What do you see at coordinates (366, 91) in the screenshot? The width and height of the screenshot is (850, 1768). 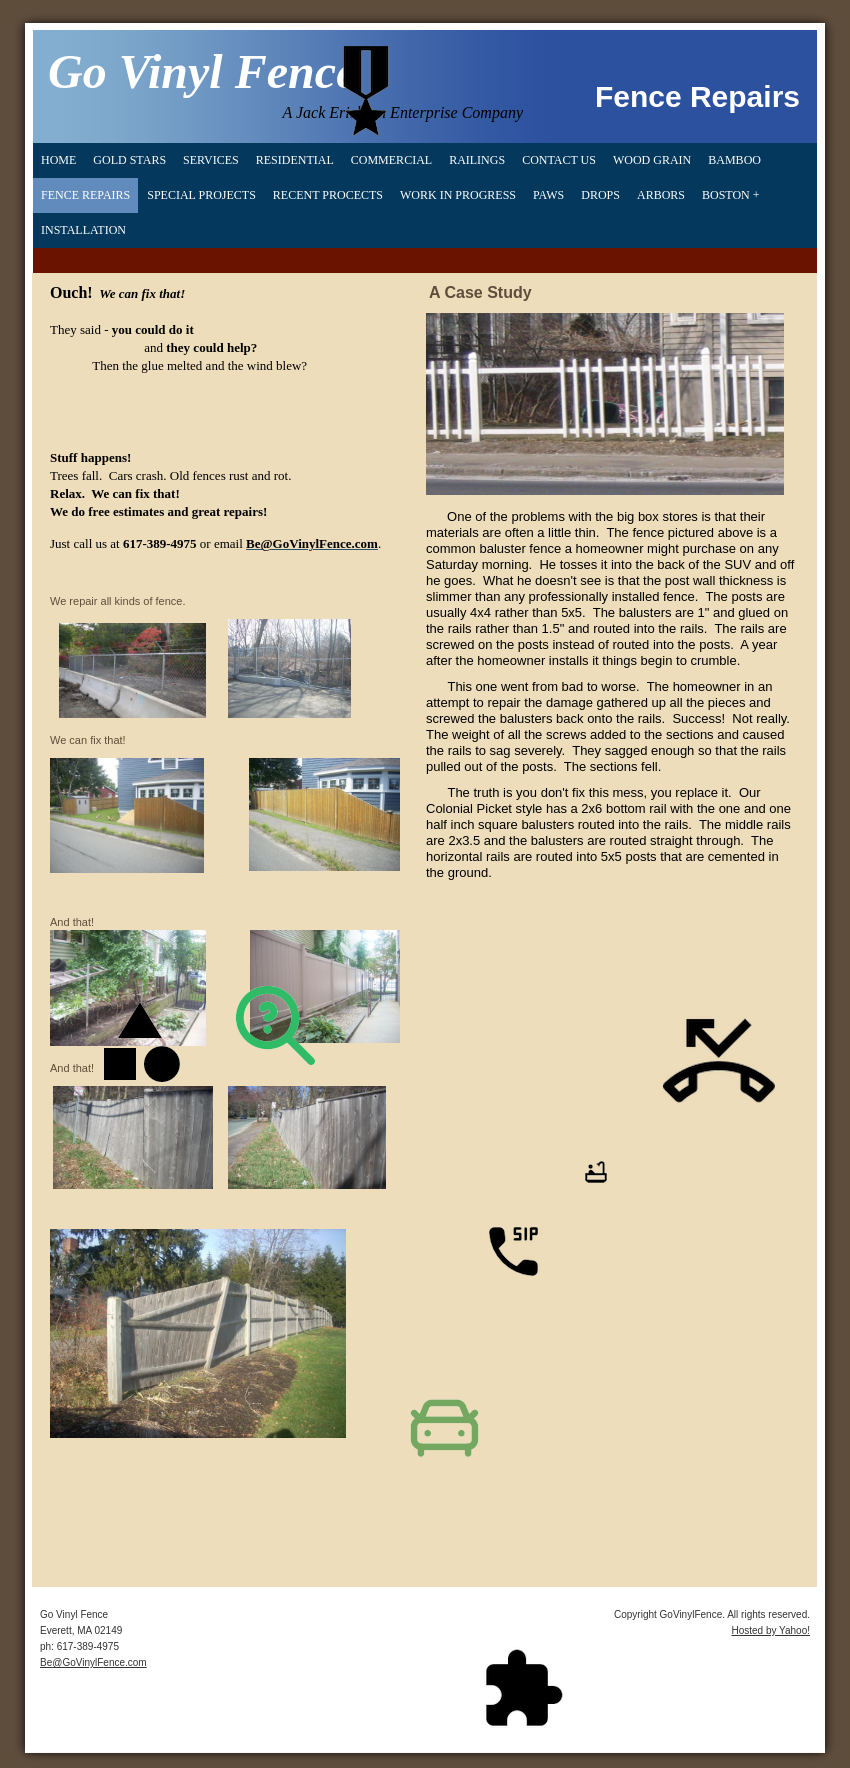 I see `view achievements or awards` at bounding box center [366, 91].